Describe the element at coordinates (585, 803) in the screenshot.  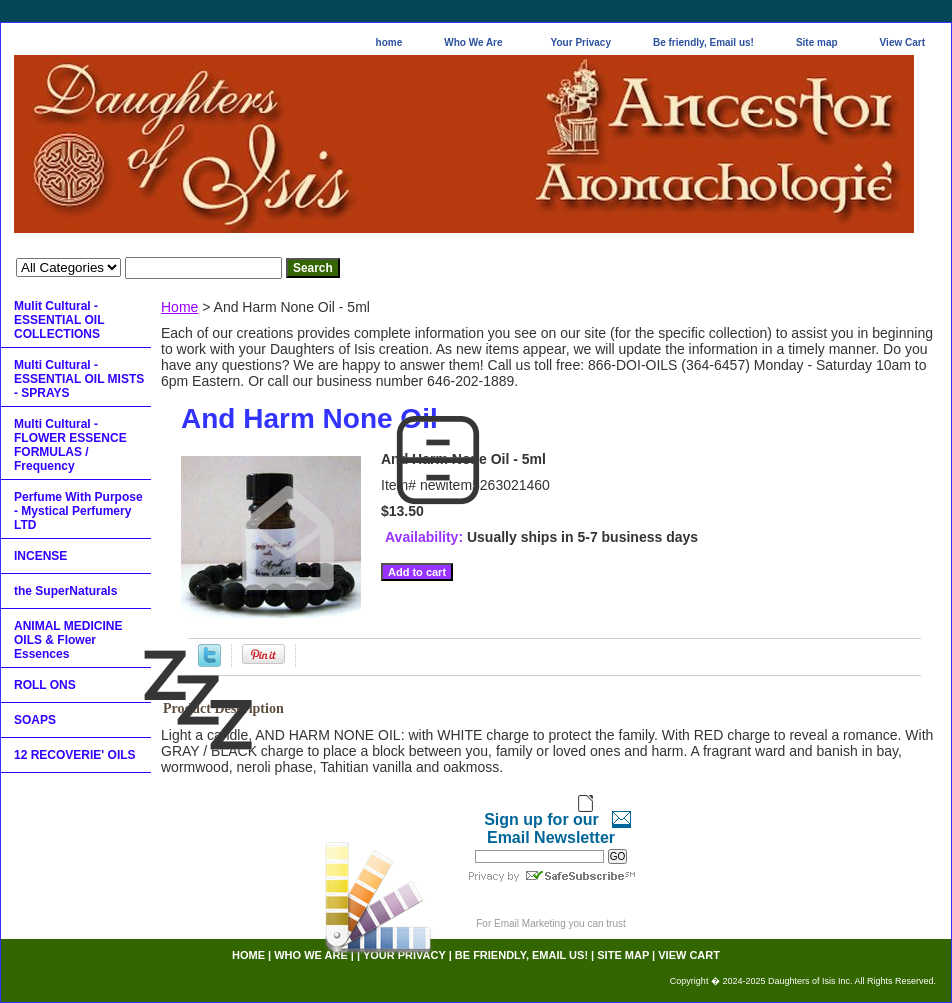
I see `open LibreOffice suite` at that location.